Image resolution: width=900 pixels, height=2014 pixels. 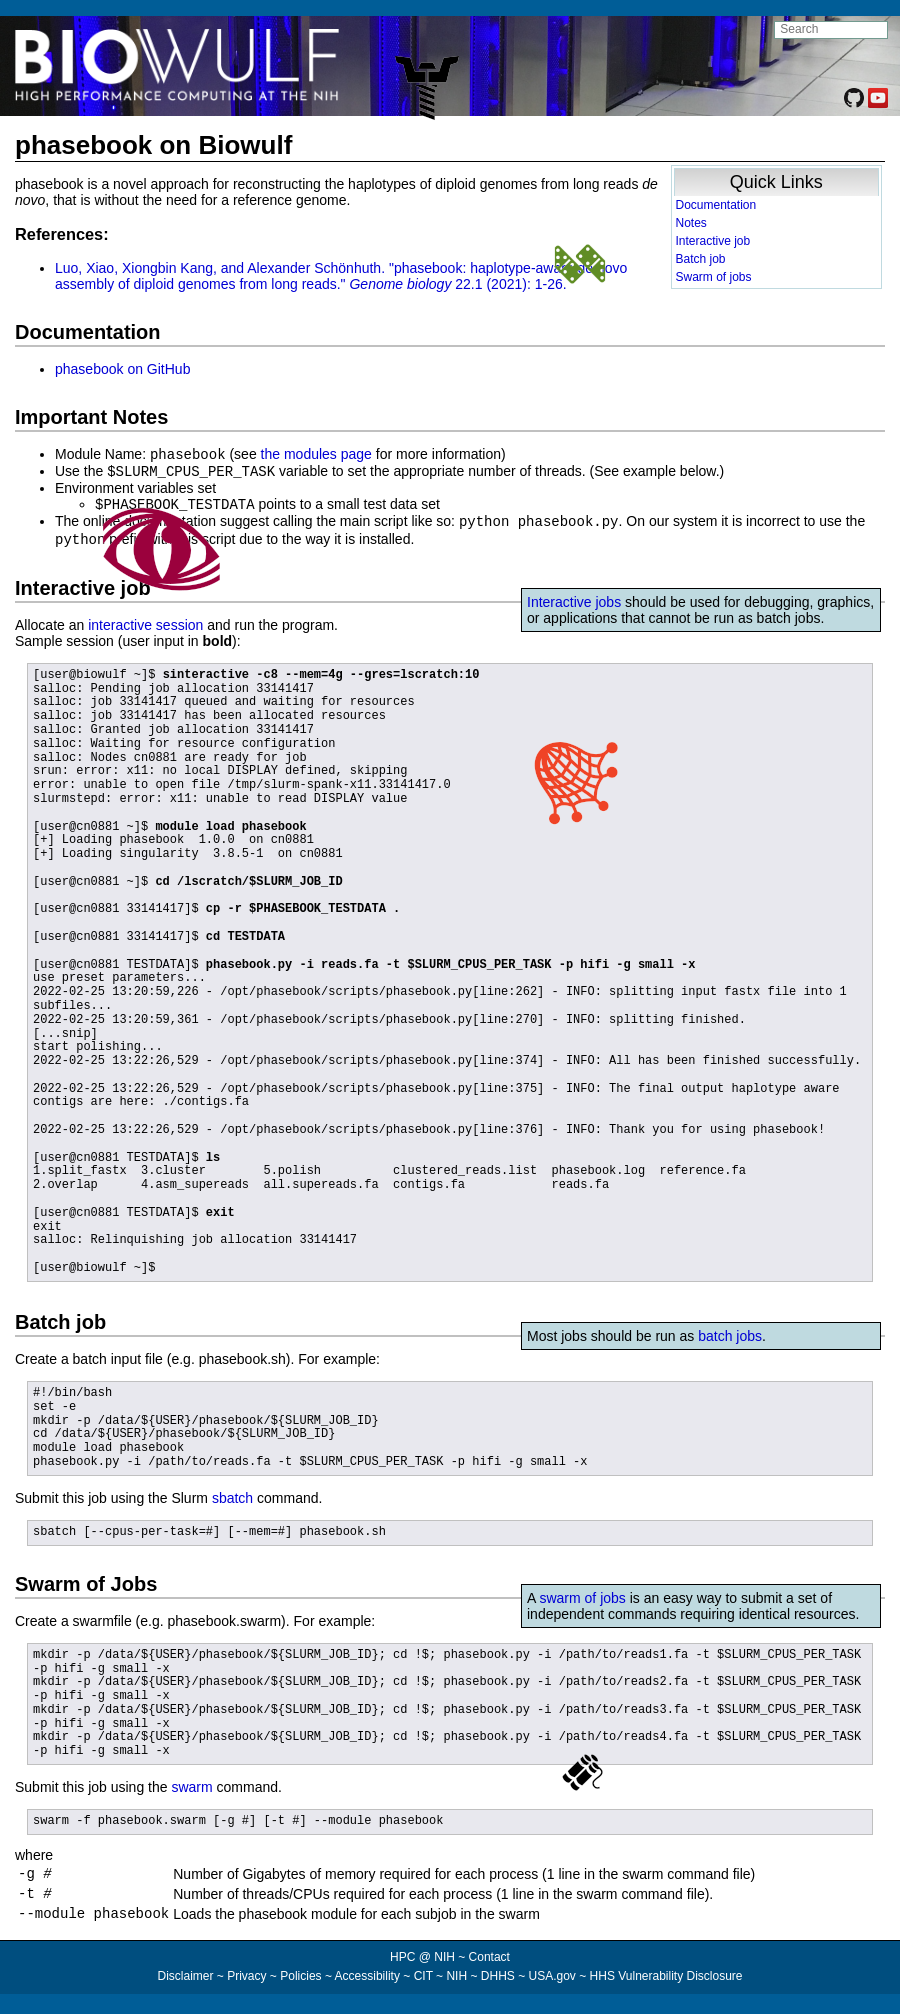 I want to click on ancient or antique hardware item in inventory, so click(x=427, y=88).